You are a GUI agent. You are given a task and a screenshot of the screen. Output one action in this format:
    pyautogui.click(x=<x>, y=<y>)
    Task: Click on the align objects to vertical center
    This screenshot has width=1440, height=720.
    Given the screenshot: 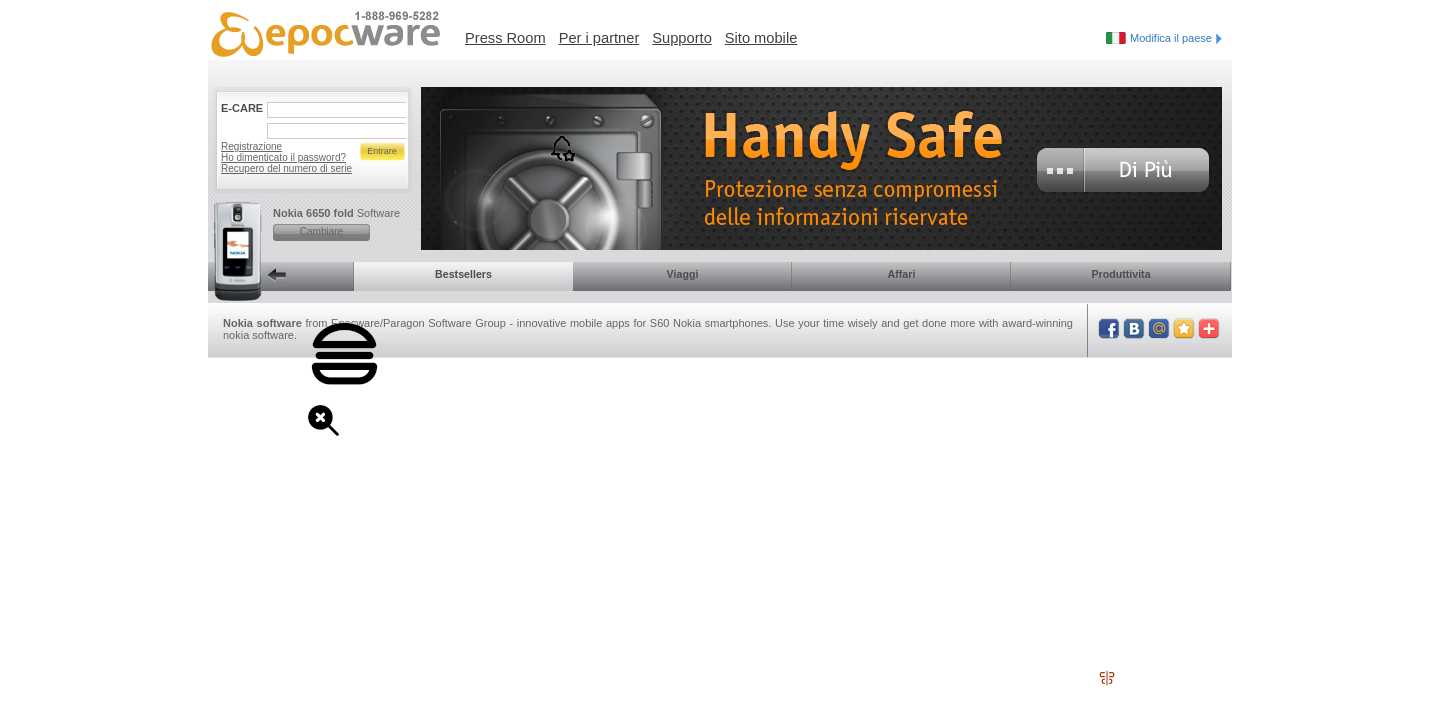 What is the action you would take?
    pyautogui.click(x=1107, y=678)
    